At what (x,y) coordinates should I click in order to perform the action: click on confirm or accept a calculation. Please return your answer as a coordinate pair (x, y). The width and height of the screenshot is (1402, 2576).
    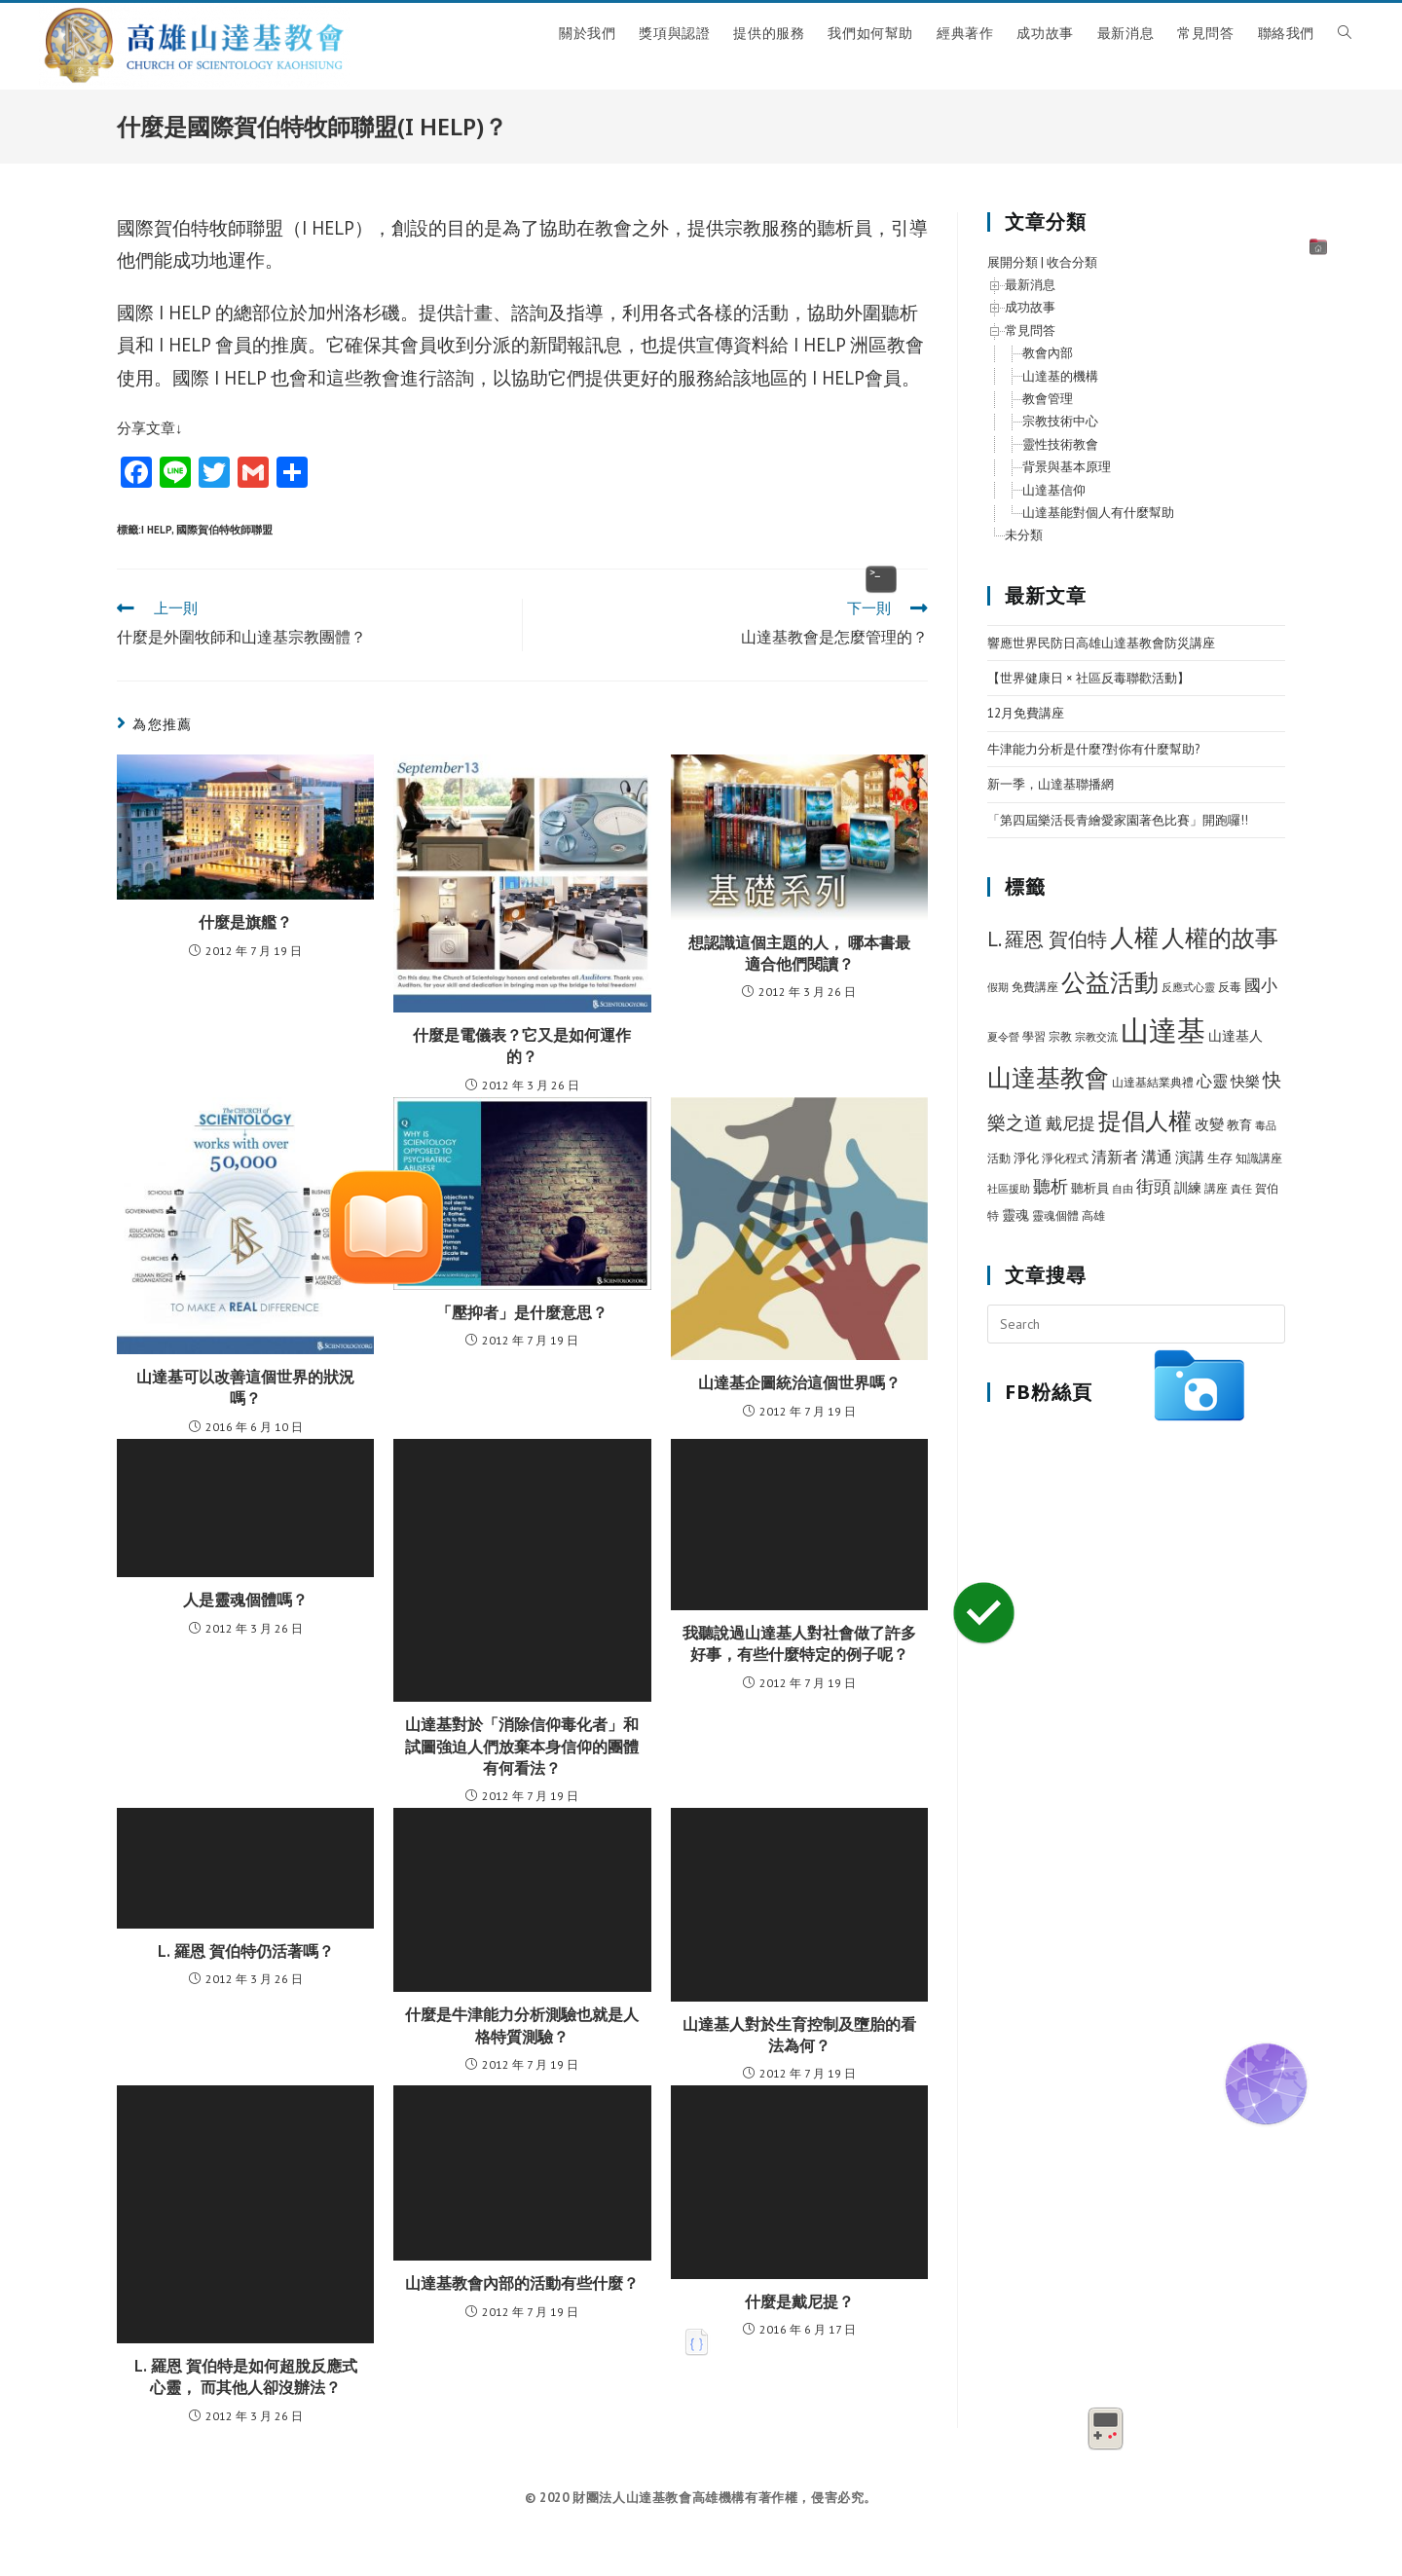
    Looking at the image, I should click on (983, 1612).